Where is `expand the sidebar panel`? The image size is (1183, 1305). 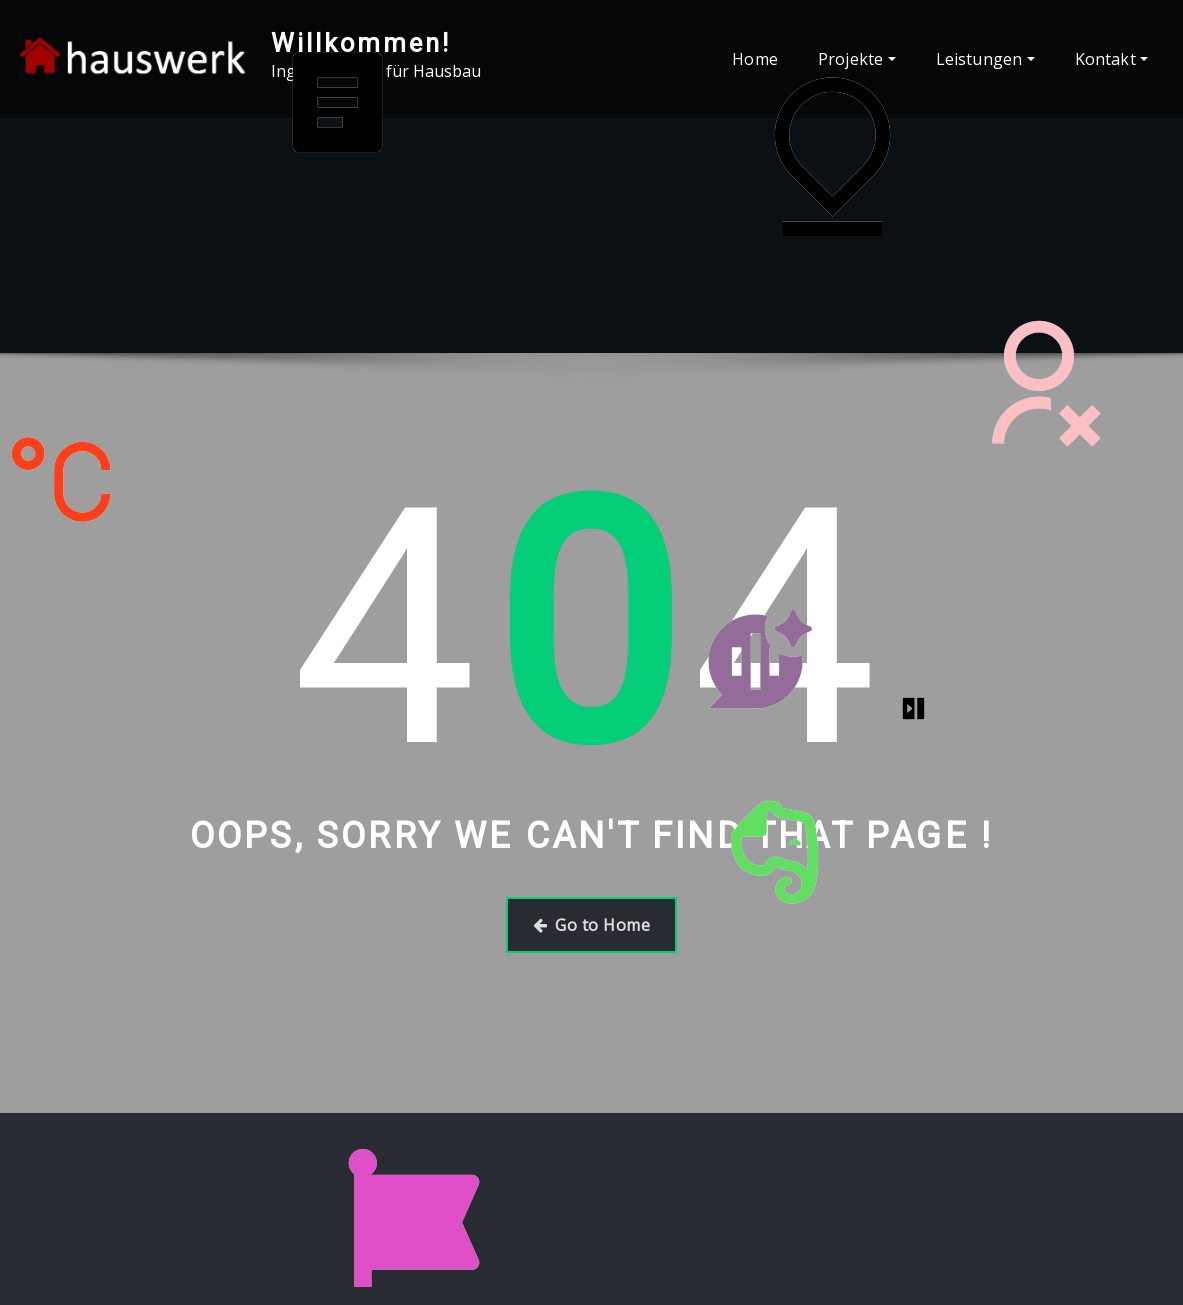
expand the sidebar panel is located at coordinates (913, 708).